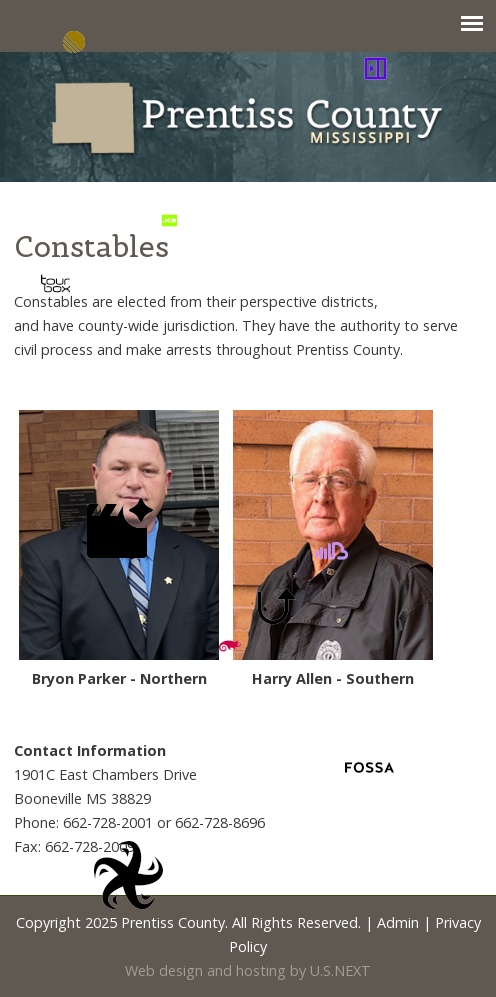 Image resolution: width=496 pixels, height=997 pixels. I want to click on fossa software compliance and licensing platform logo, so click(369, 767).